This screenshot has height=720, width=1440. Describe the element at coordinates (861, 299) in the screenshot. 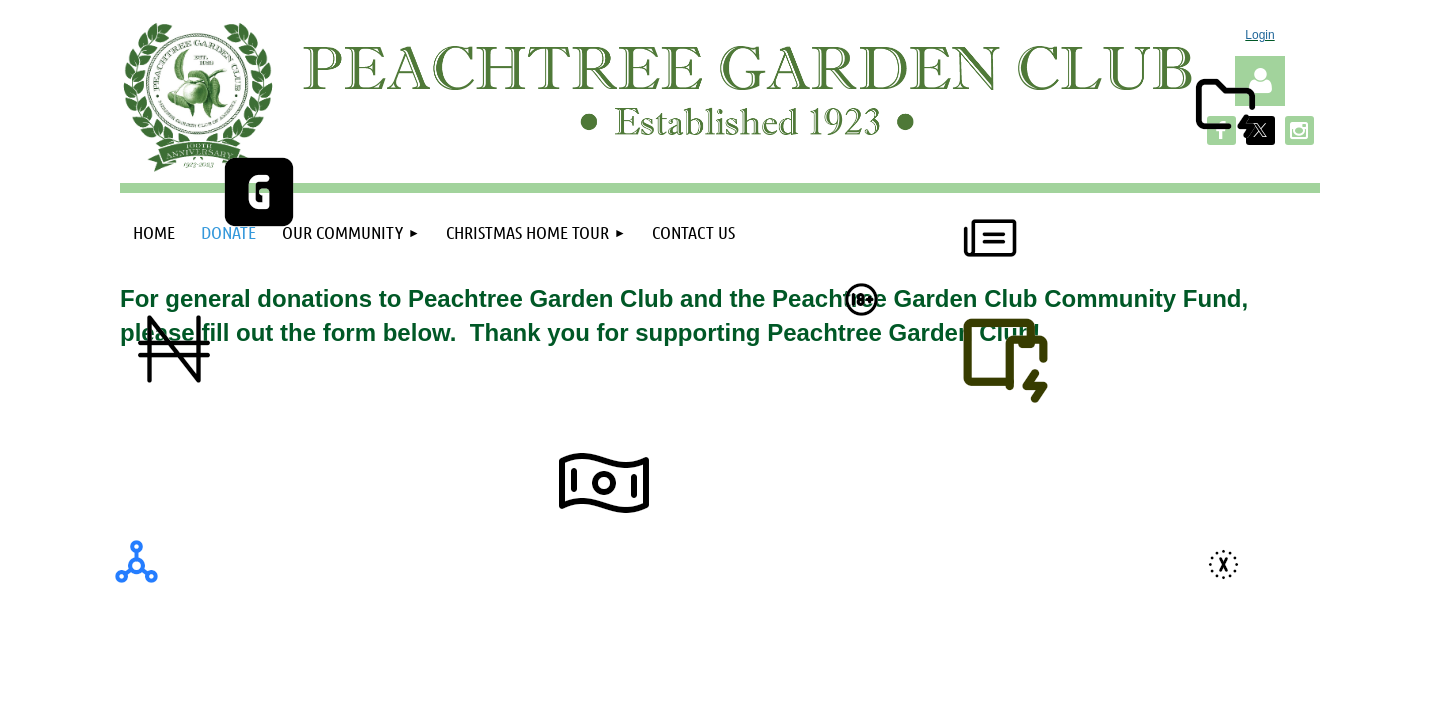

I see `indicates age-restricted content (18+)` at that location.